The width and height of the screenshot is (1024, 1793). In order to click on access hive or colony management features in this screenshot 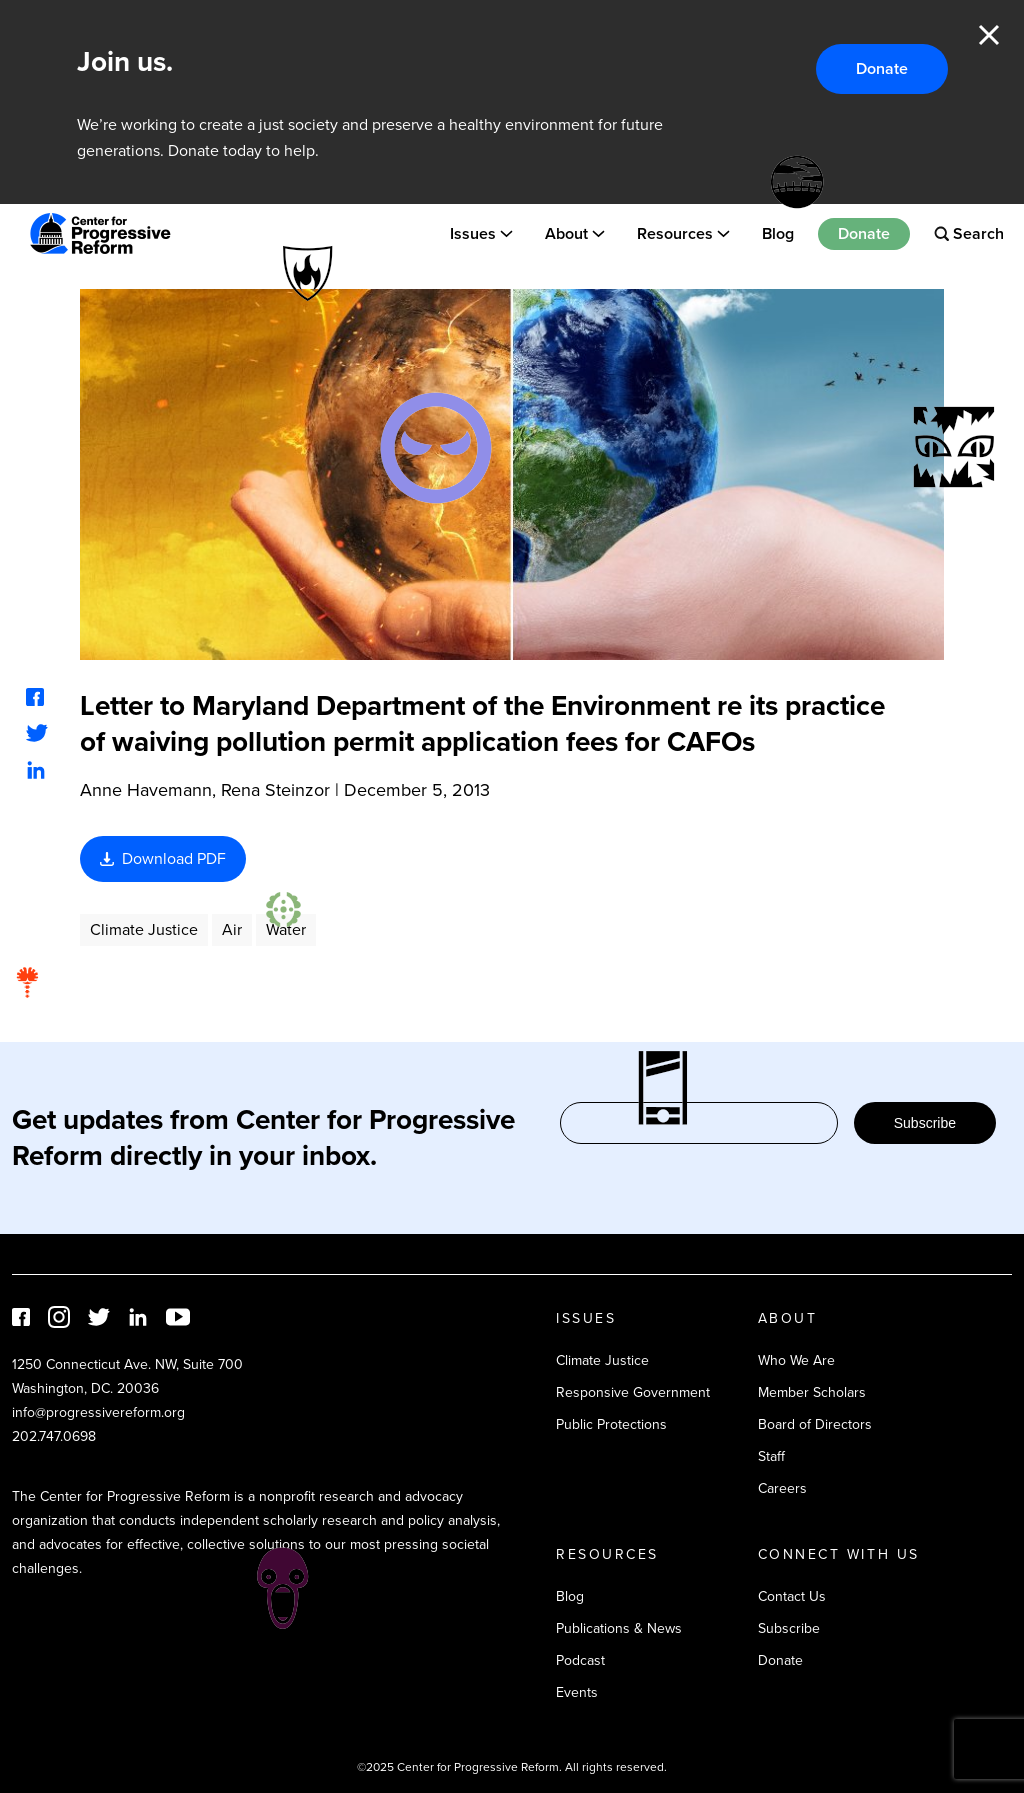, I will do `click(283, 909)`.